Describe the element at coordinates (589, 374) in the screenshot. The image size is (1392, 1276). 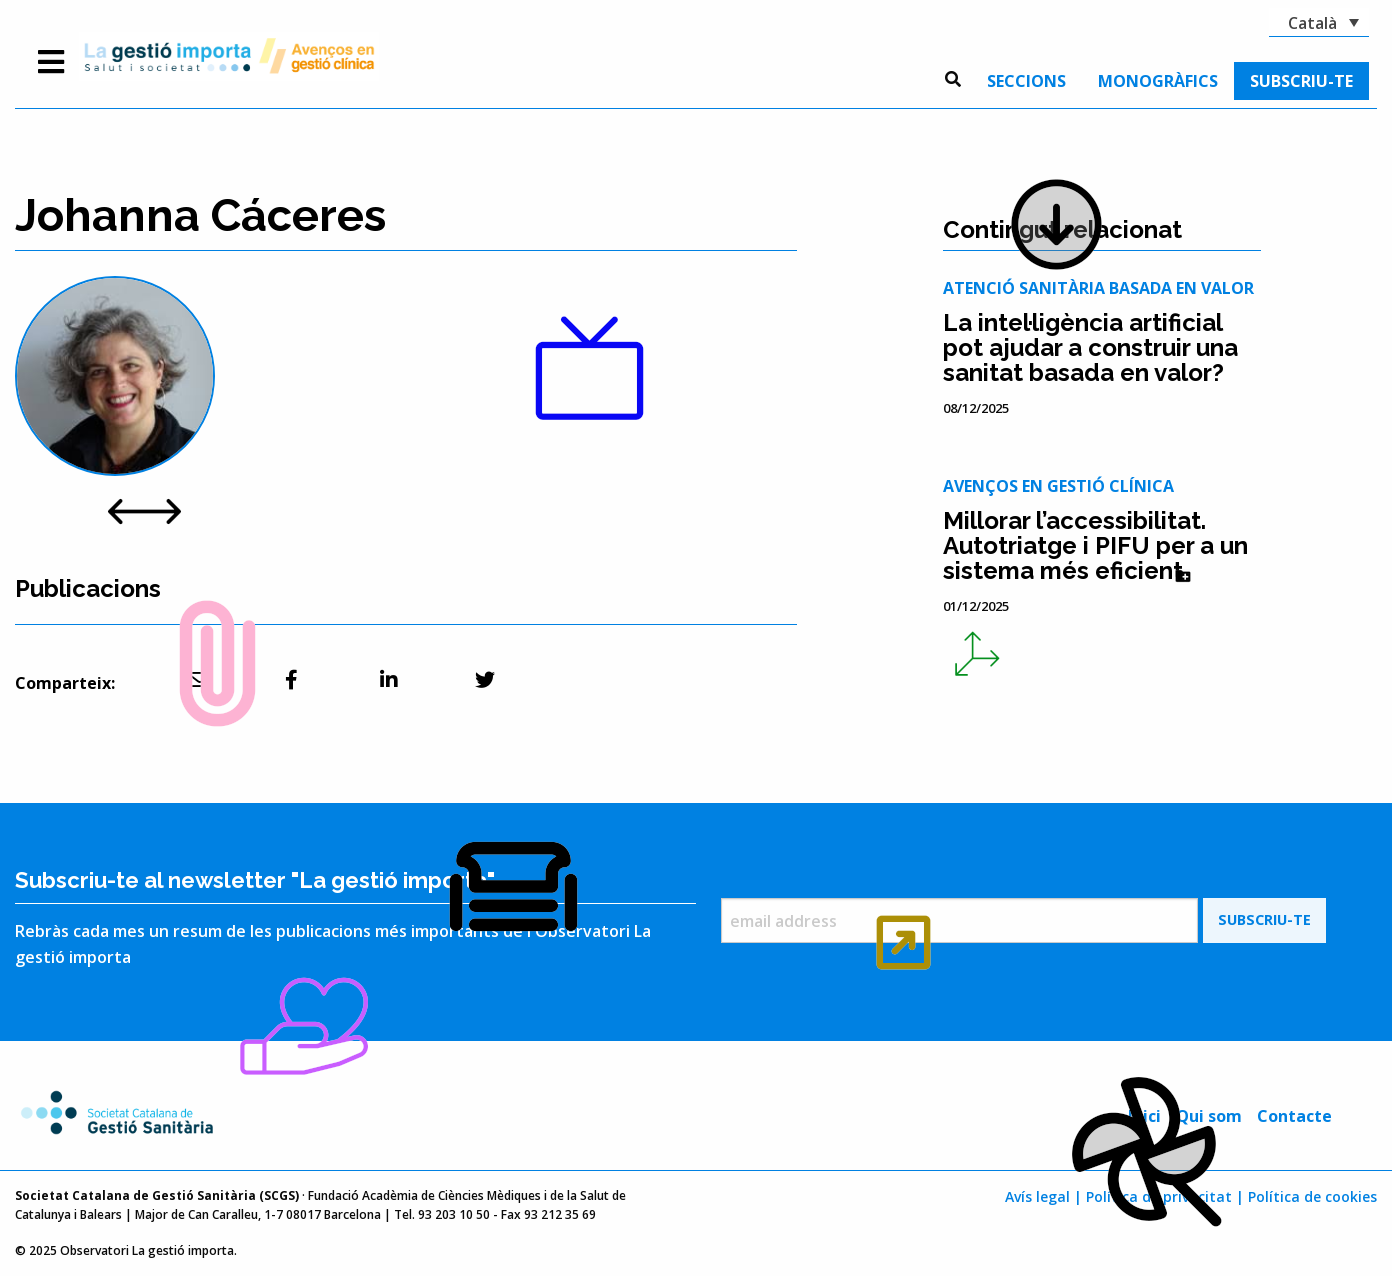
I see `access tv or video streaming content` at that location.